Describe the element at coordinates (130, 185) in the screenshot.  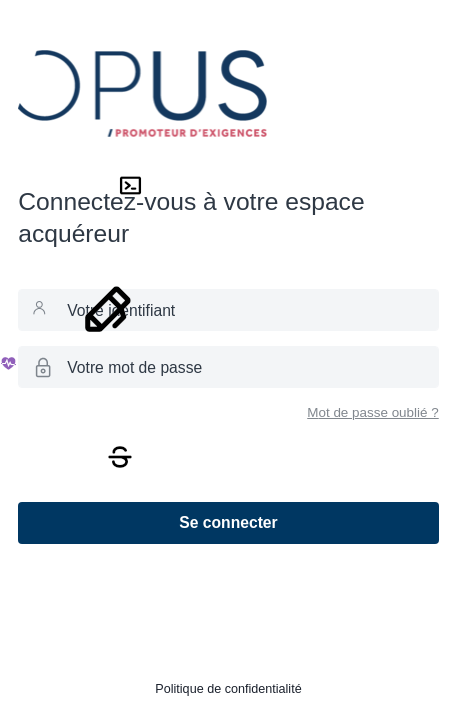
I see `open the command line terminal` at that location.